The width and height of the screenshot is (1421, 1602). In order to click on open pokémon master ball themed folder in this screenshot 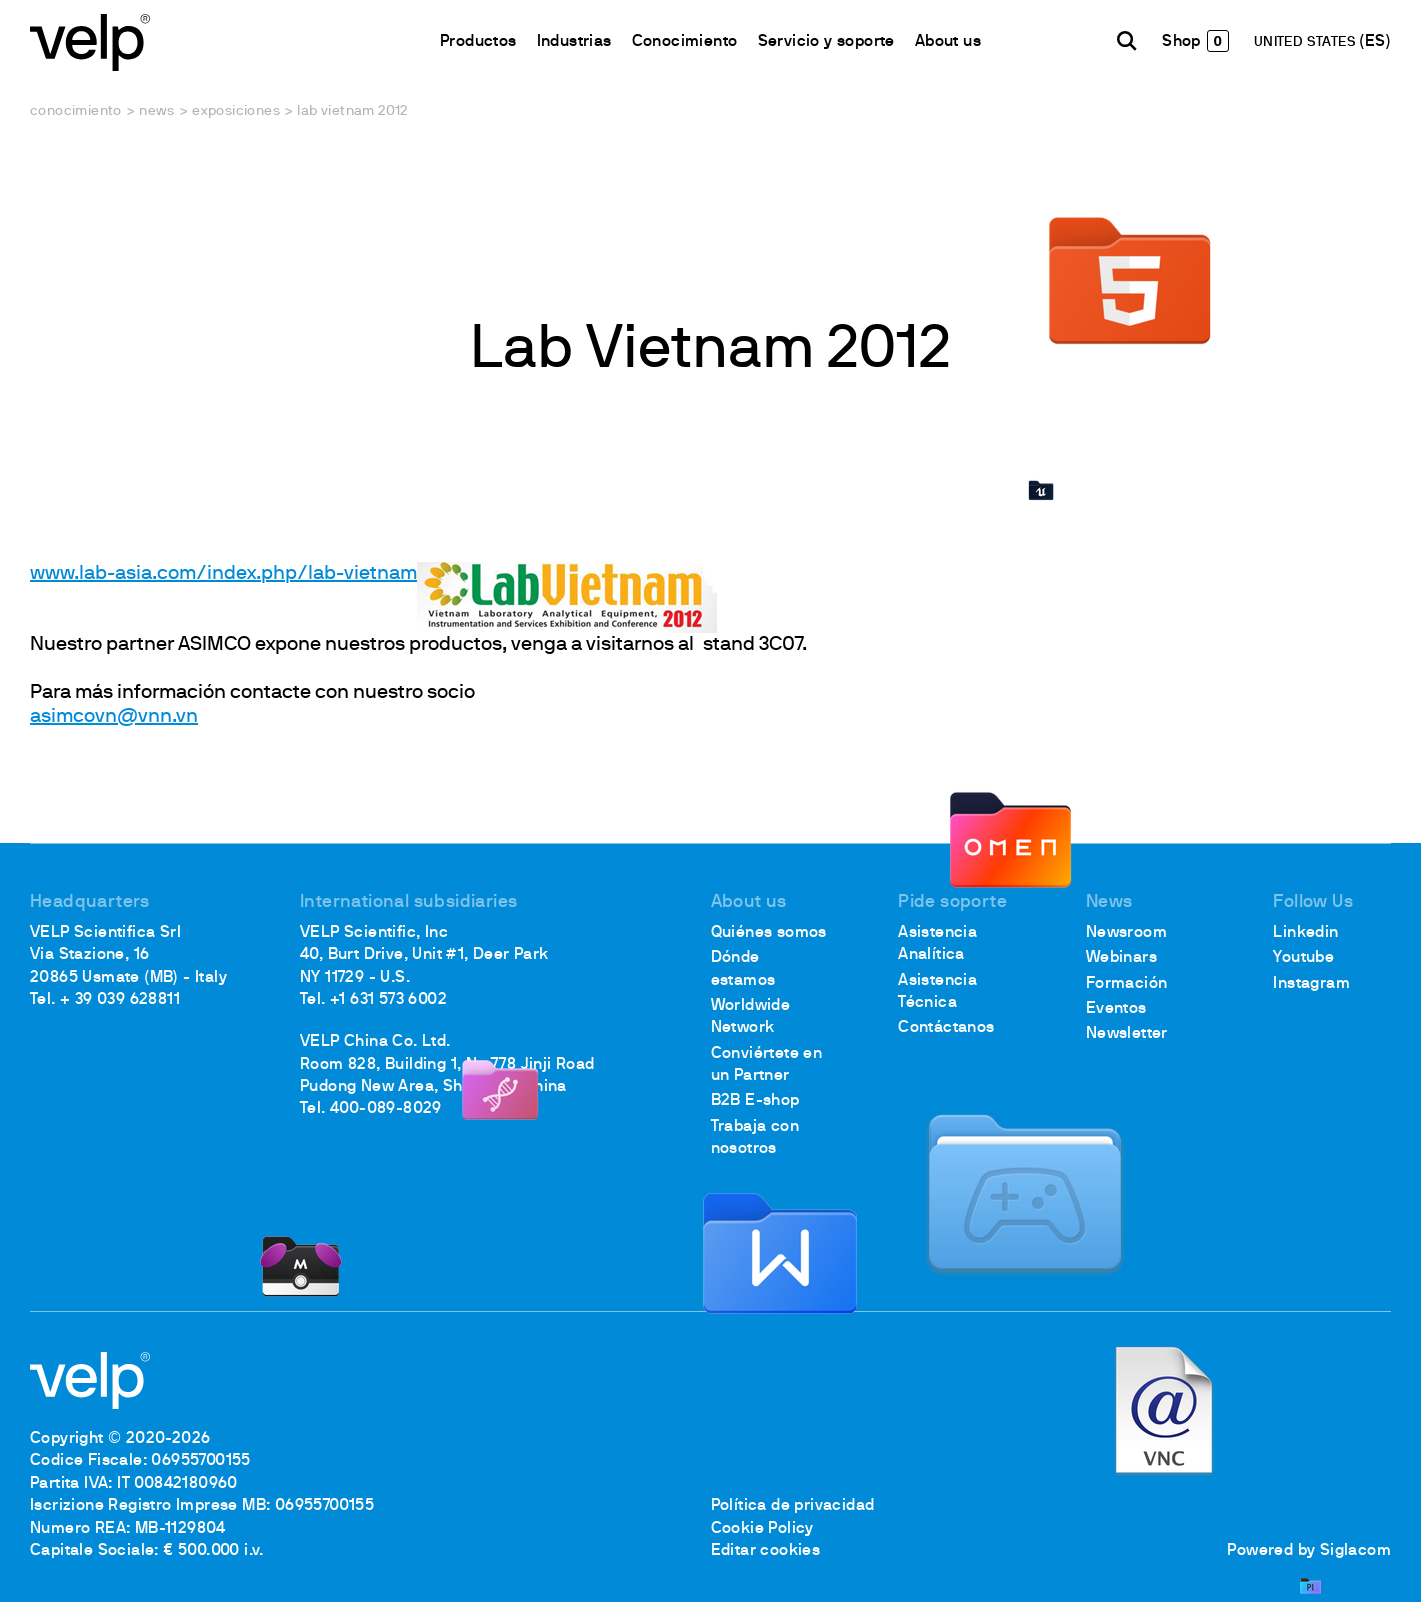, I will do `click(300, 1268)`.